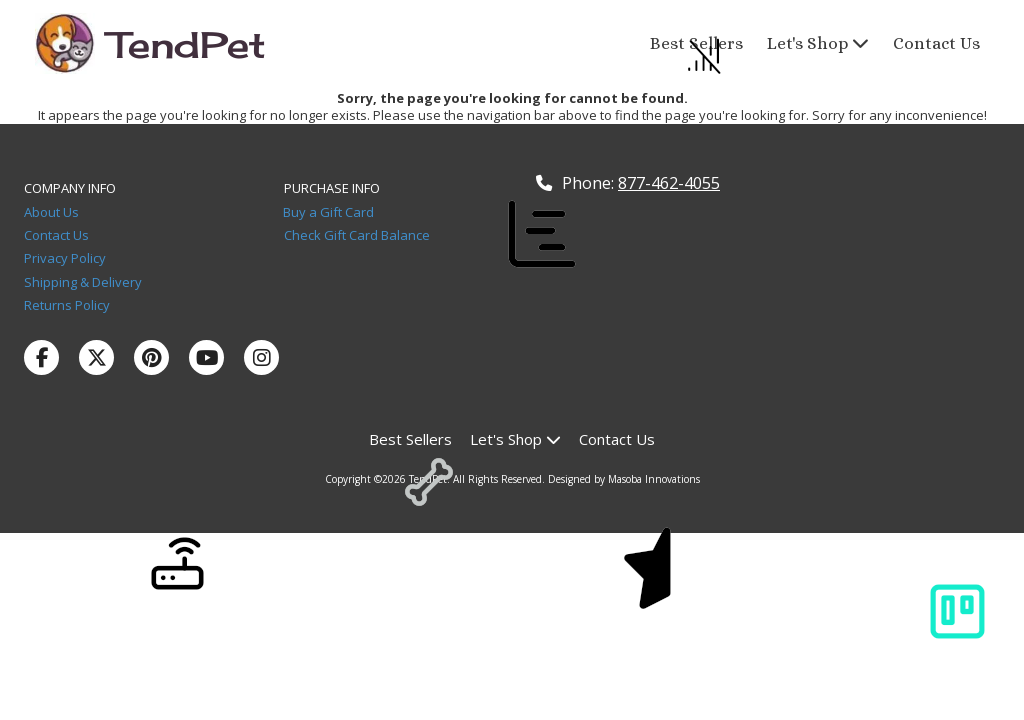  What do you see at coordinates (542, 234) in the screenshot?
I see `view project timeline or schedule` at bounding box center [542, 234].